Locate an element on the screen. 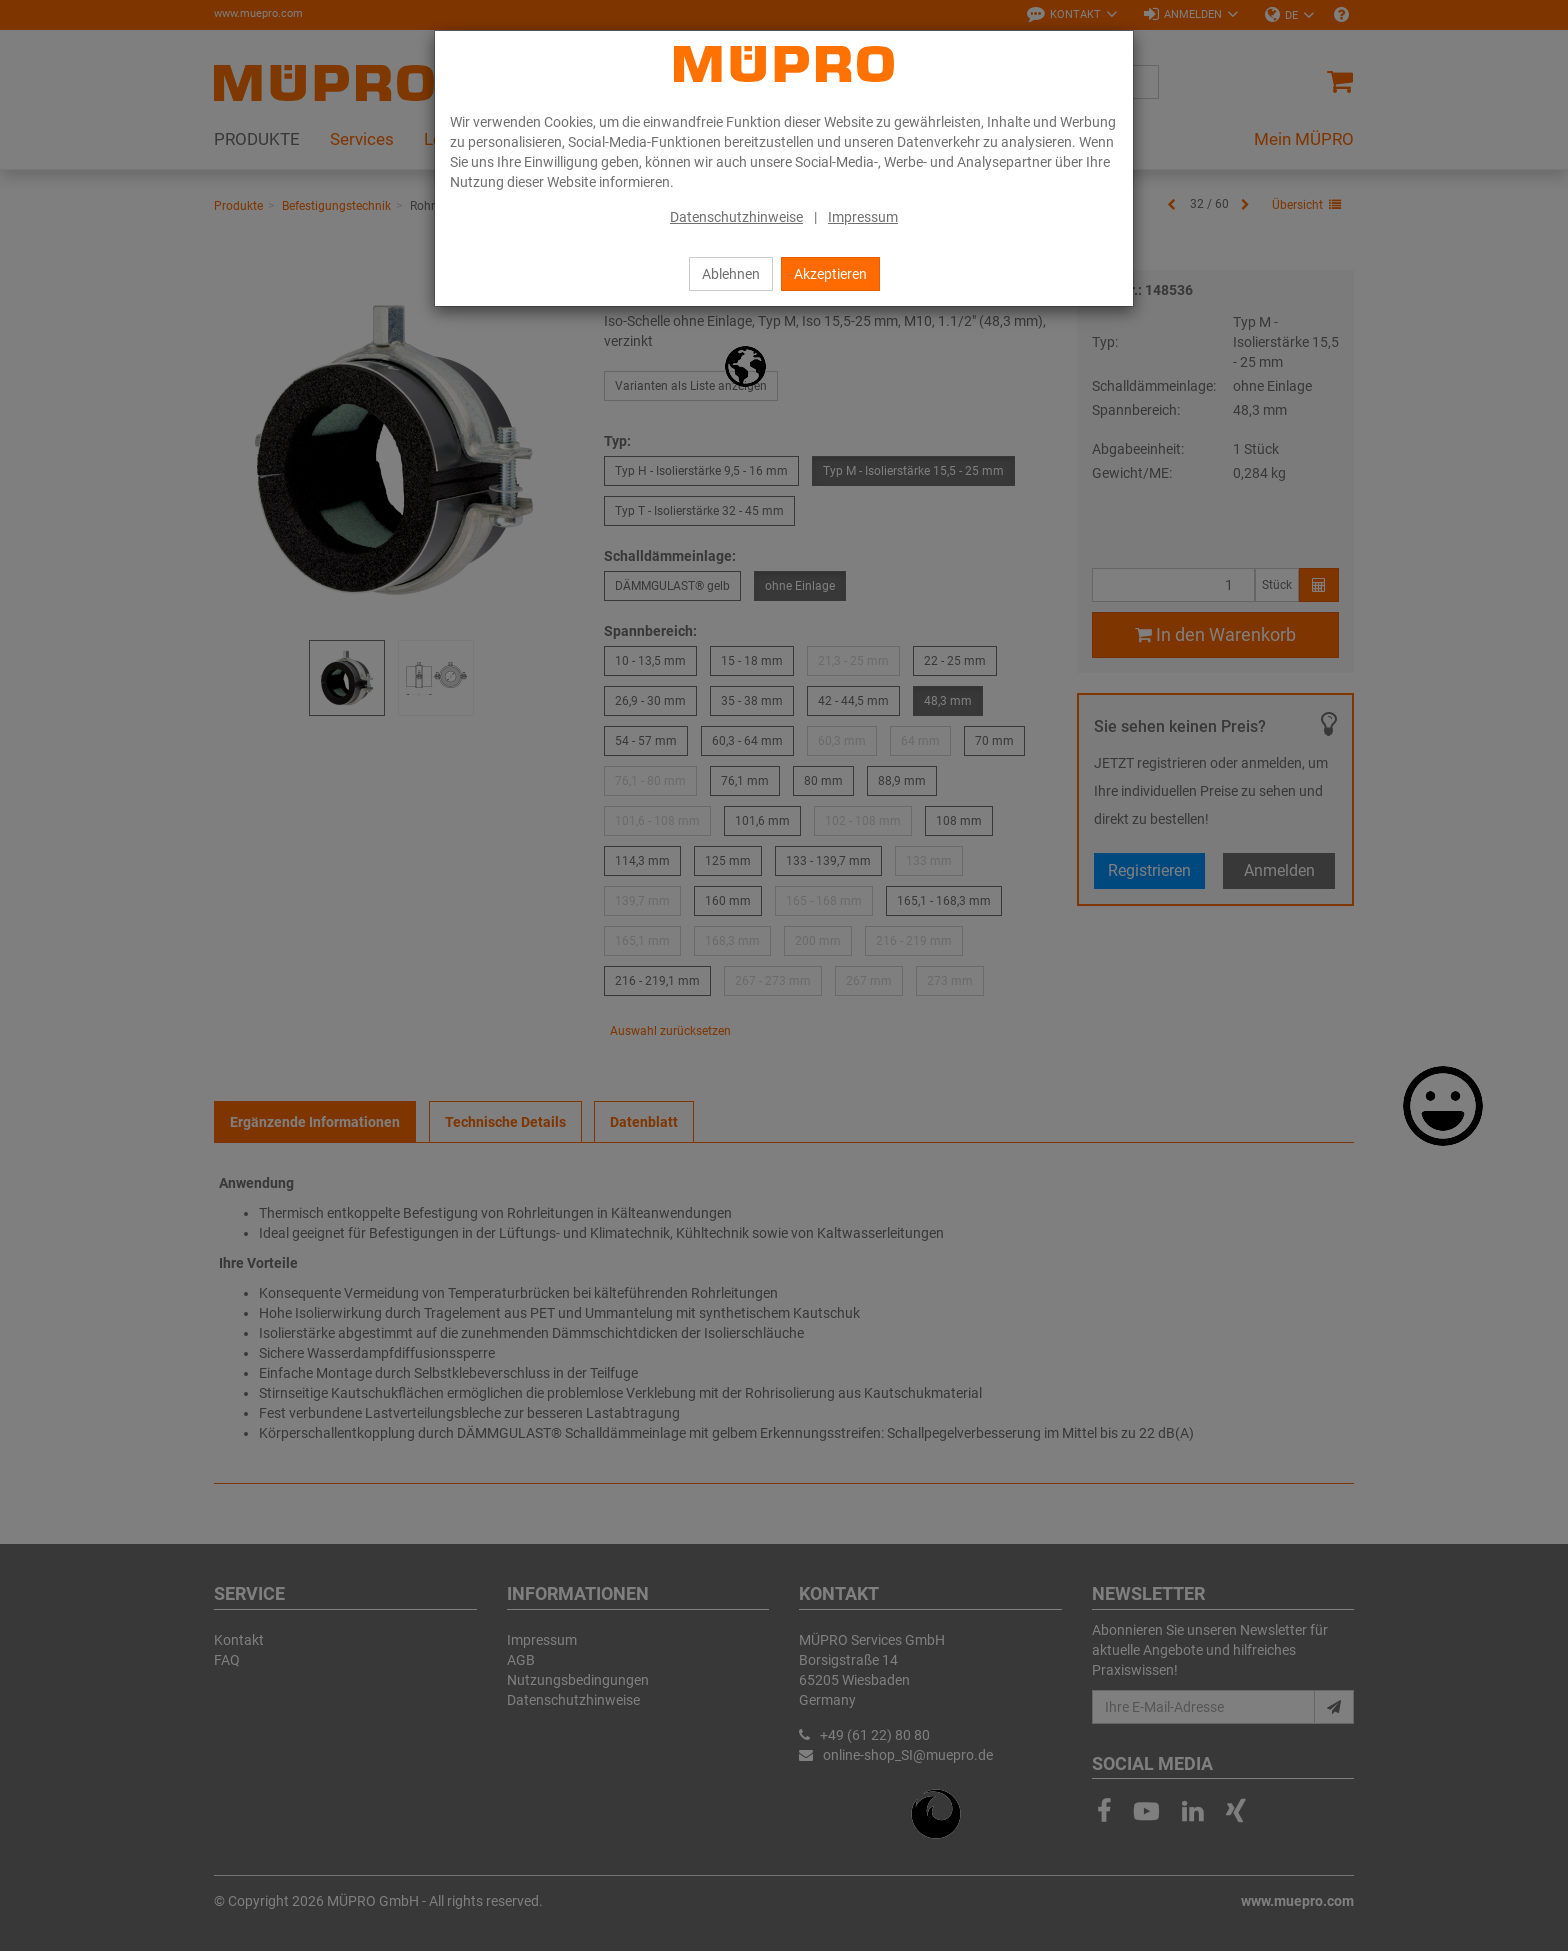 The width and height of the screenshot is (1568, 1951). open Firefox browser is located at coordinates (936, 1814).